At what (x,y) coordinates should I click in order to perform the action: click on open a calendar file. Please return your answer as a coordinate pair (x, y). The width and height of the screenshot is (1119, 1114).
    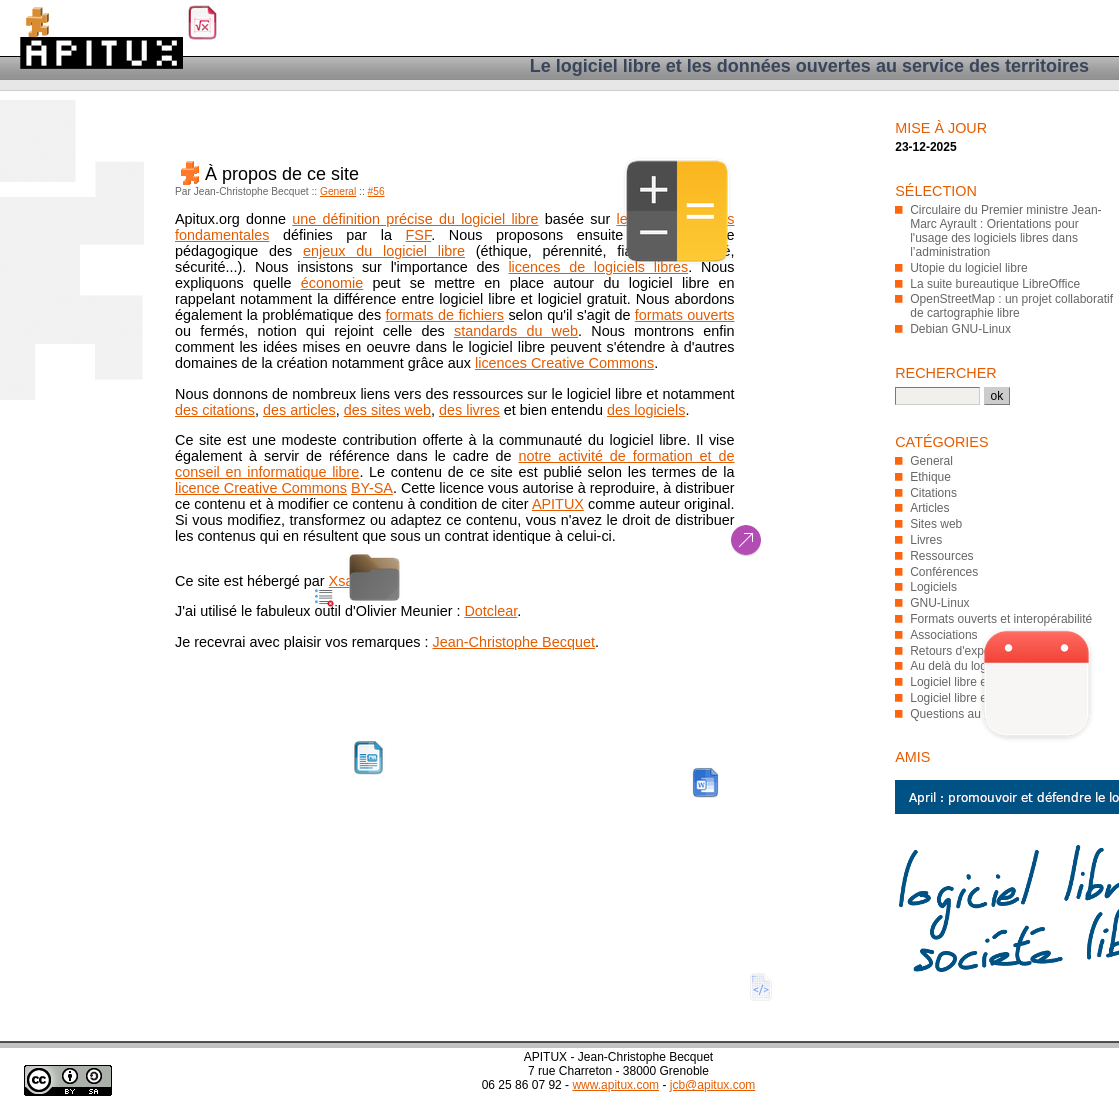
    Looking at the image, I should click on (1036, 684).